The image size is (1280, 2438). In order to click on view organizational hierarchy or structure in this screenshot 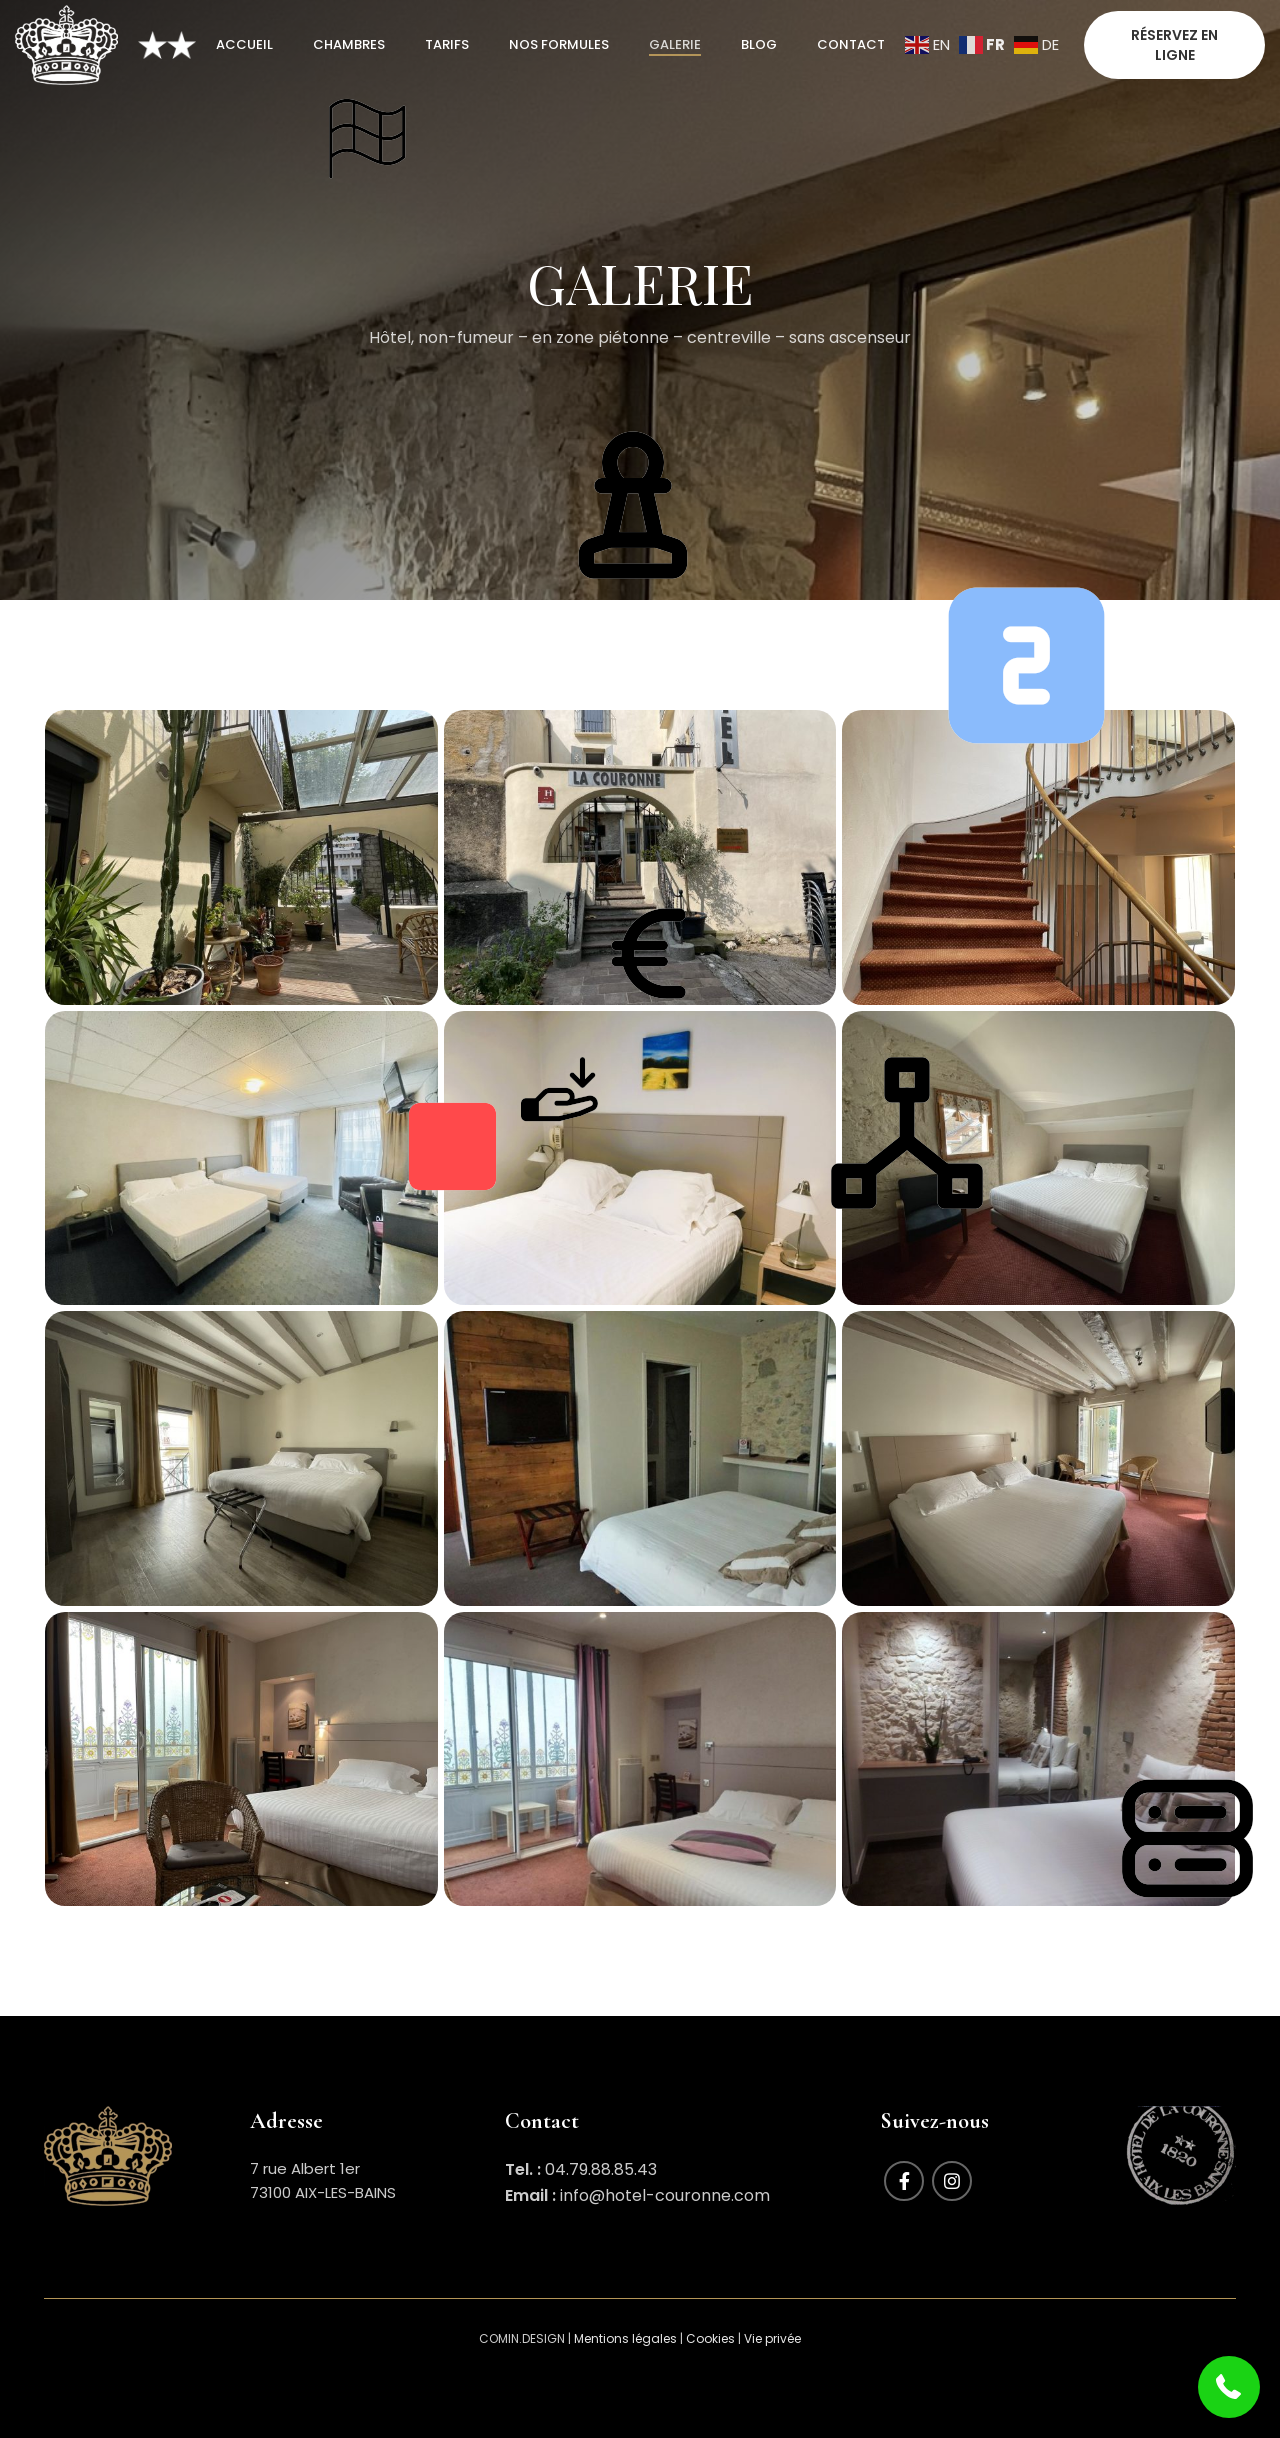, I will do `click(907, 1133)`.